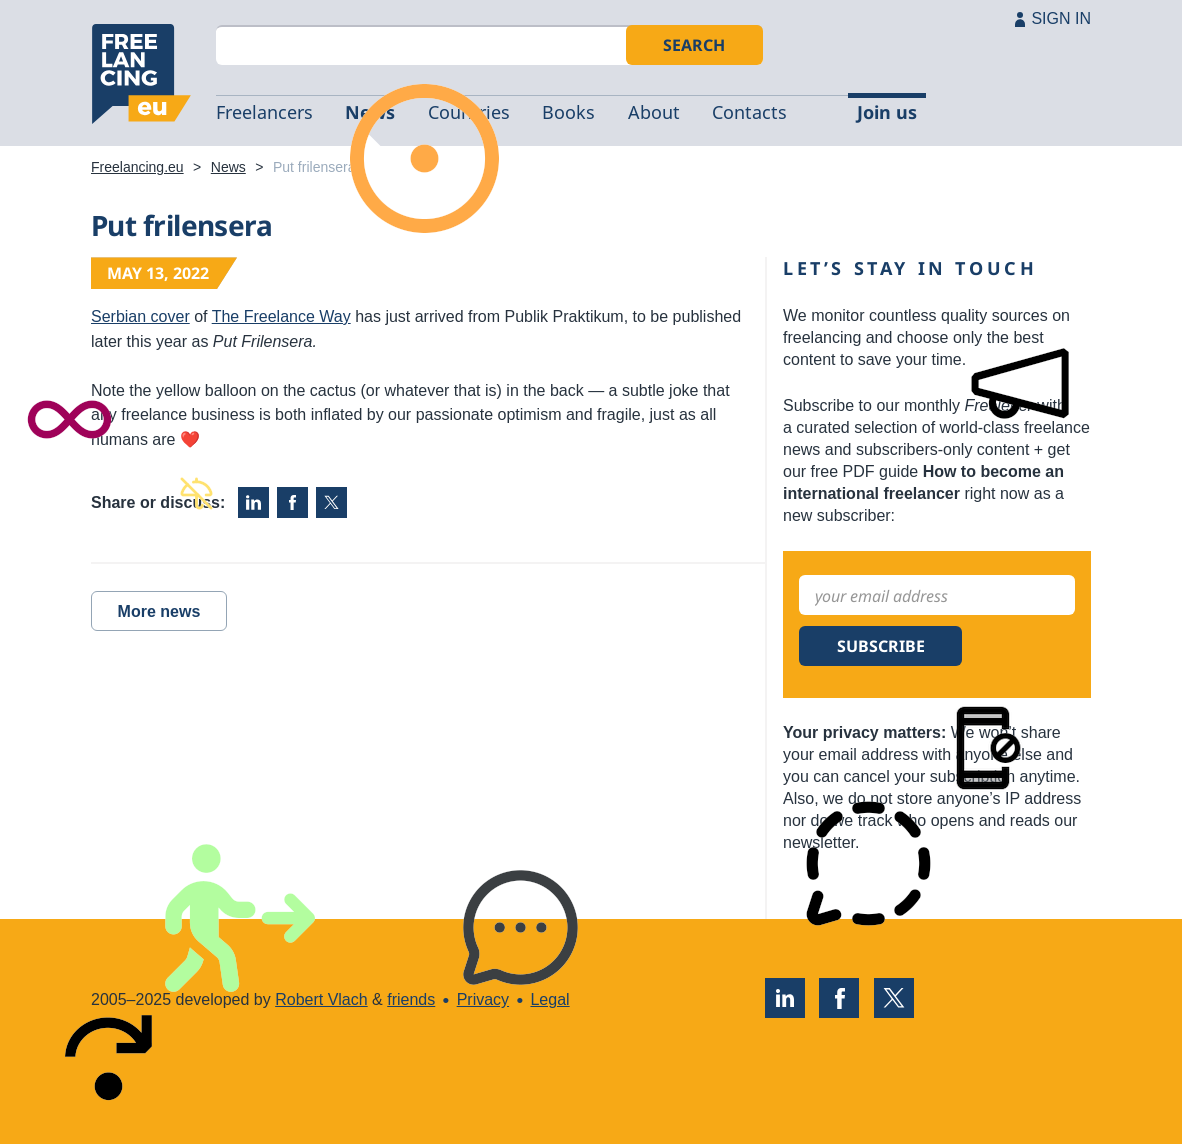 The height and width of the screenshot is (1144, 1182). Describe the element at coordinates (868, 863) in the screenshot. I see `message sending in progress` at that location.